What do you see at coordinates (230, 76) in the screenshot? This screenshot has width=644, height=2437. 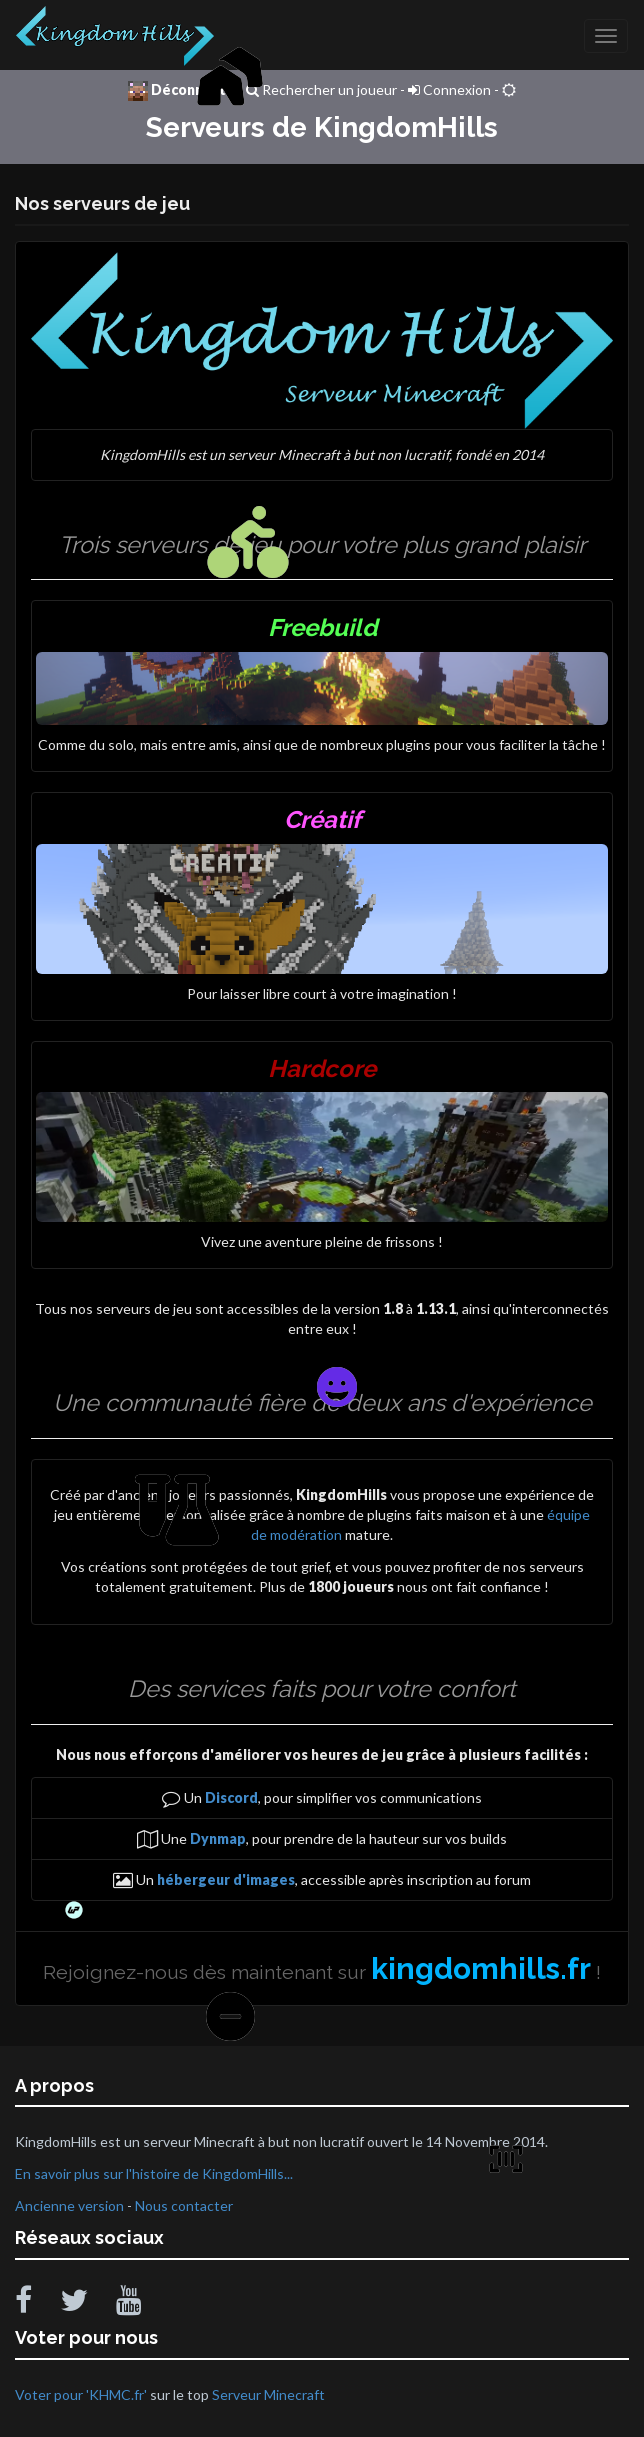 I see `view campground or camping locations` at bounding box center [230, 76].